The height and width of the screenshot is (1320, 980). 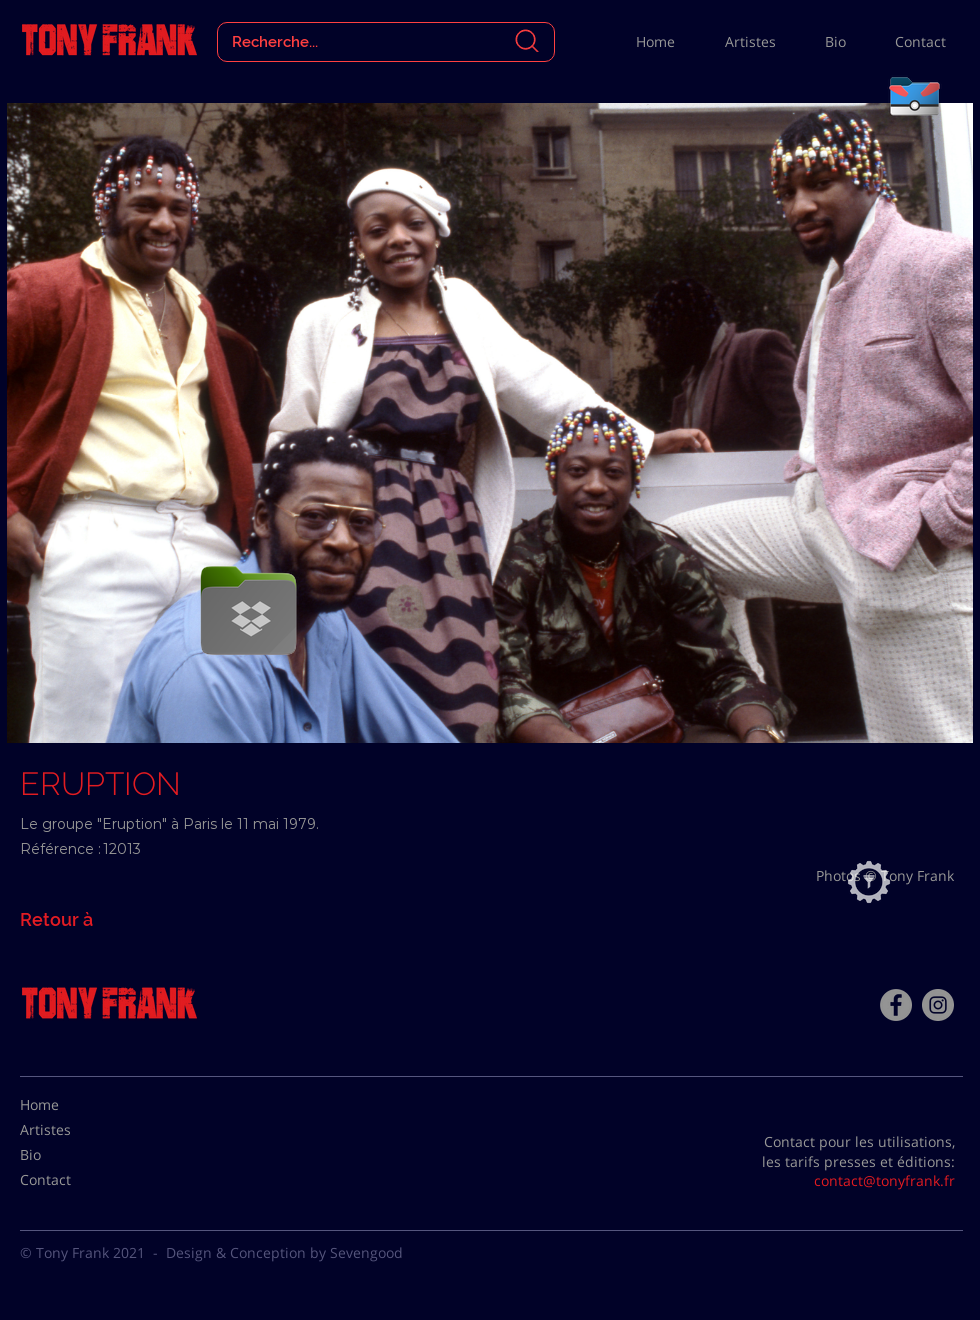 What do you see at coordinates (248, 610) in the screenshot?
I see `open your dropbox synced folder` at bounding box center [248, 610].